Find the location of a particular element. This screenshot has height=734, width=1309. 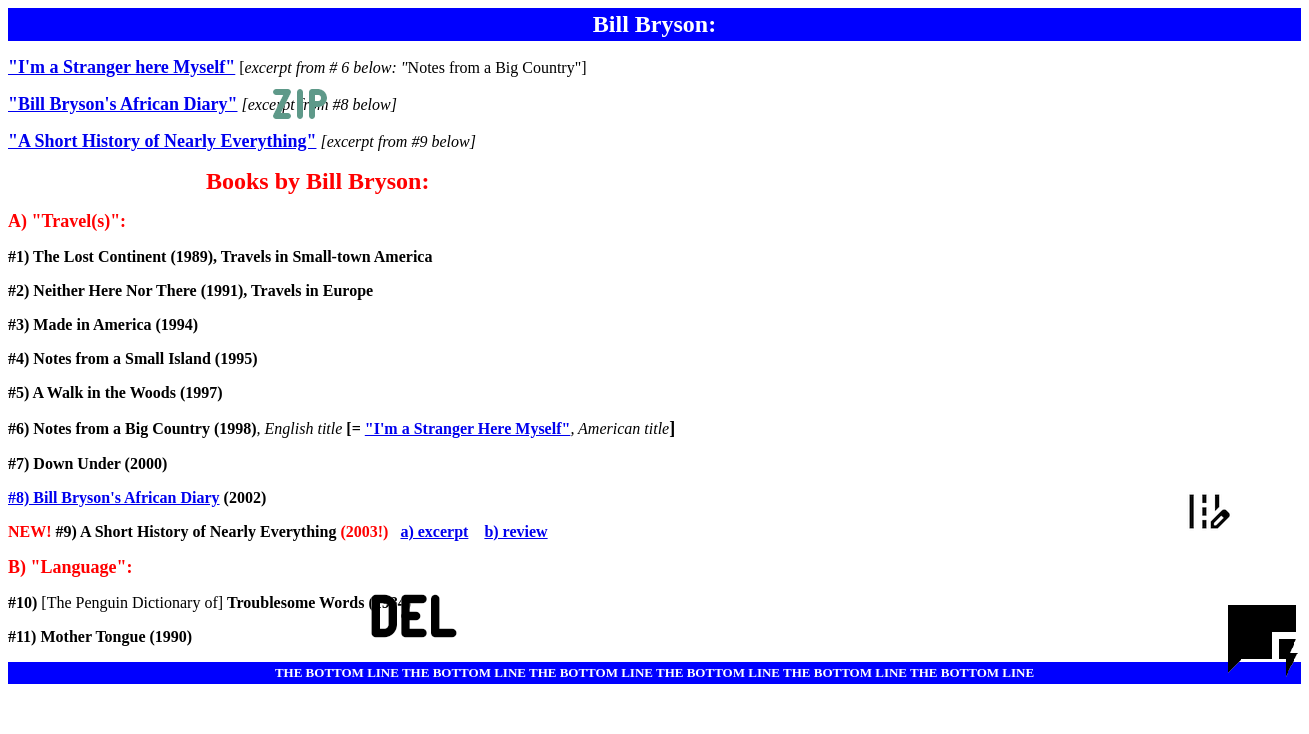

send a quick reply to a message is located at coordinates (1262, 639).